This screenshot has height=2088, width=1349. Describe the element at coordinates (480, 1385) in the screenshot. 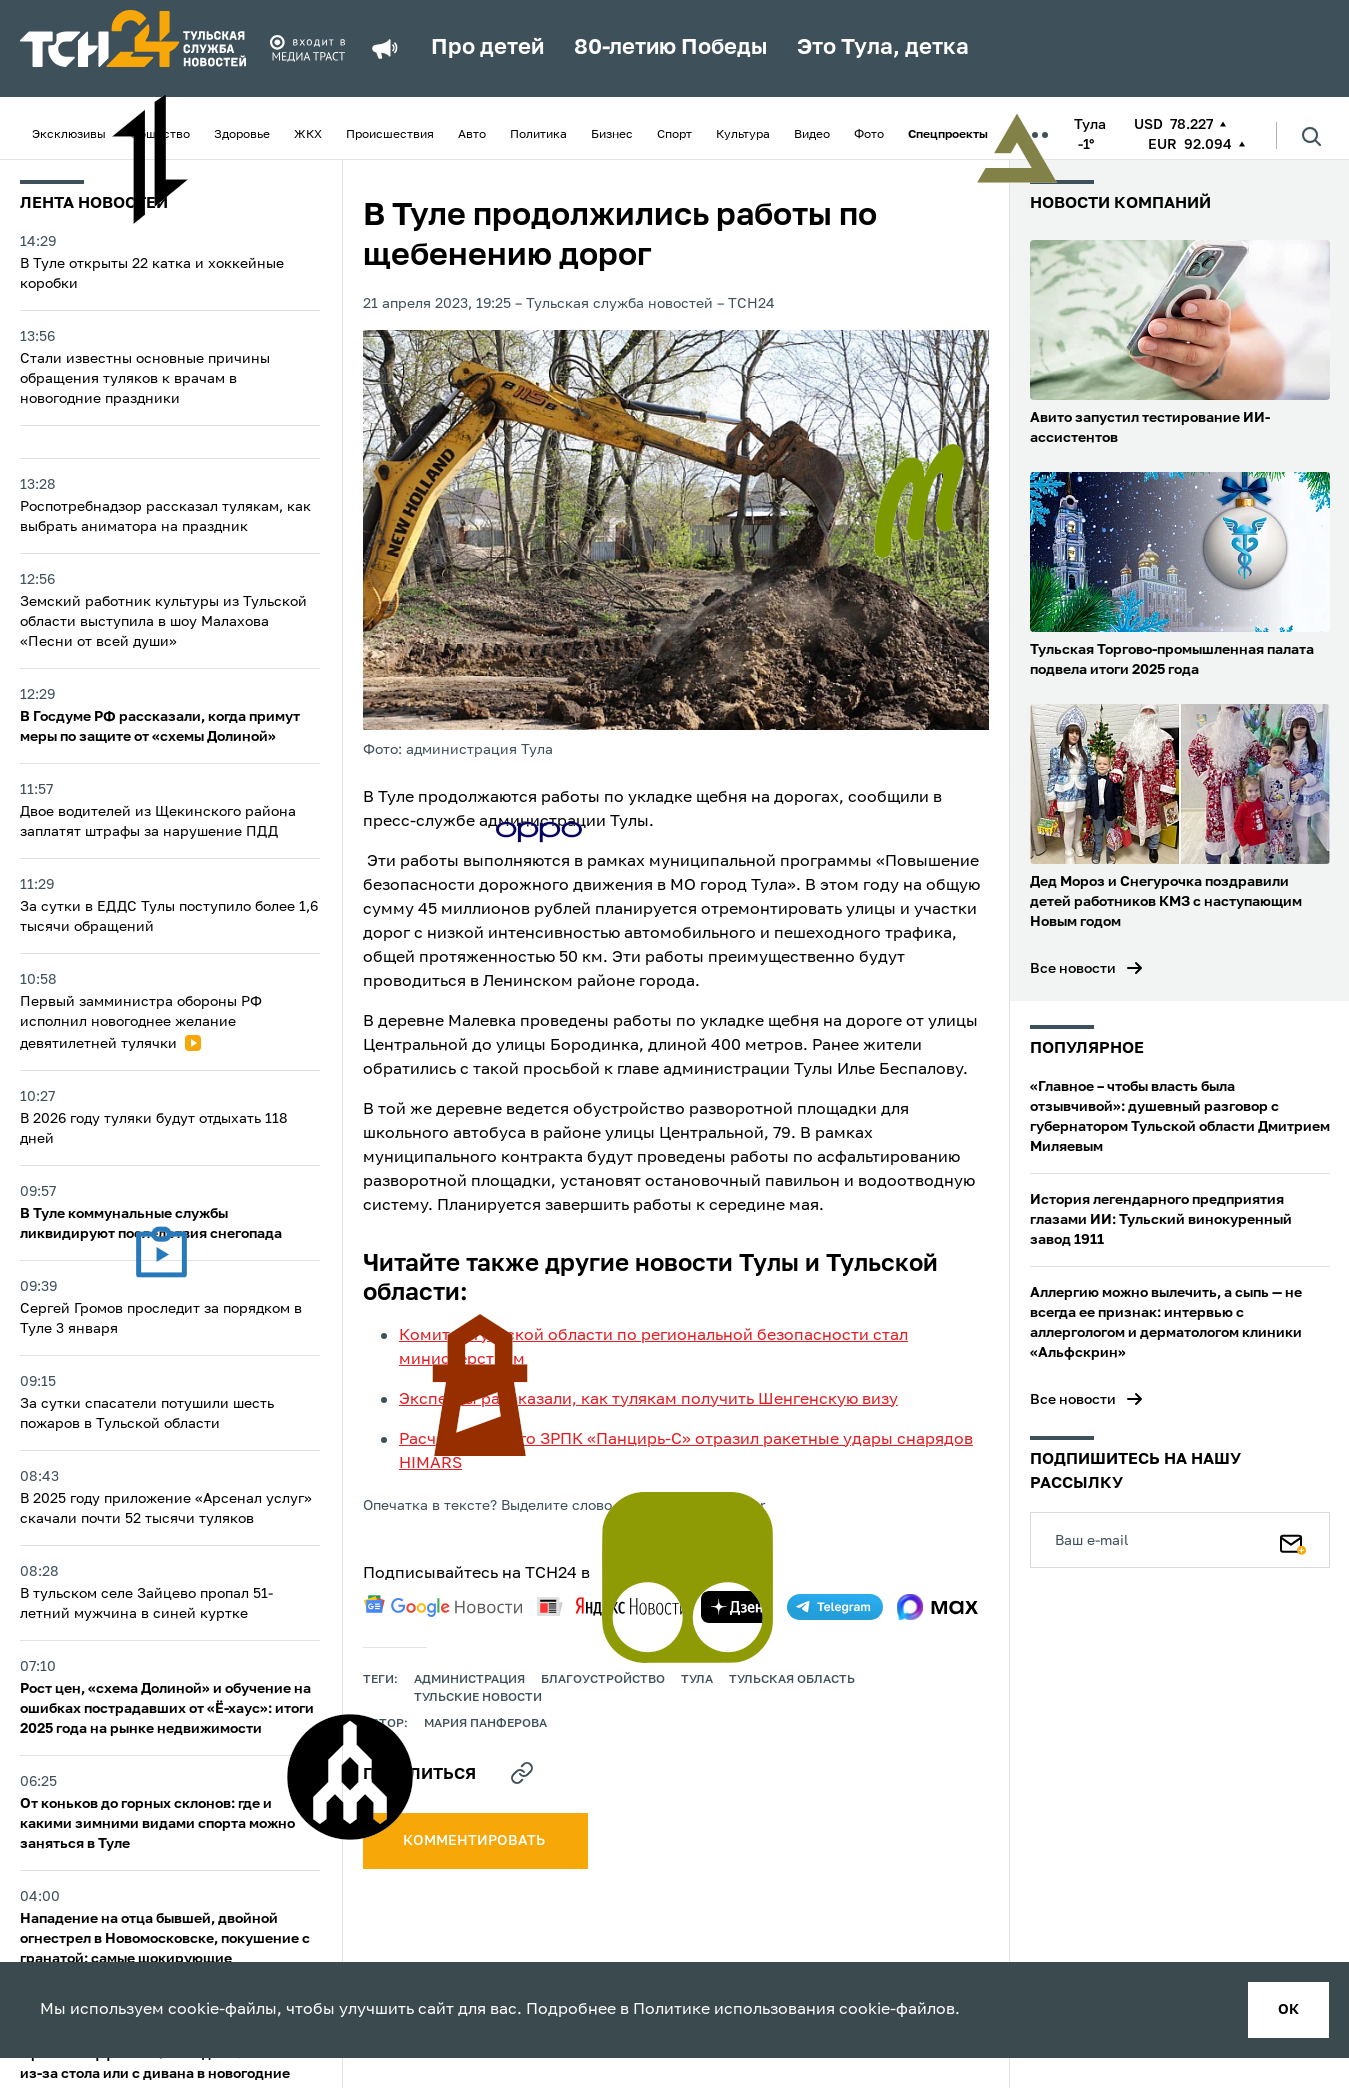

I see `Google Lighthouse performance testing tool` at that location.